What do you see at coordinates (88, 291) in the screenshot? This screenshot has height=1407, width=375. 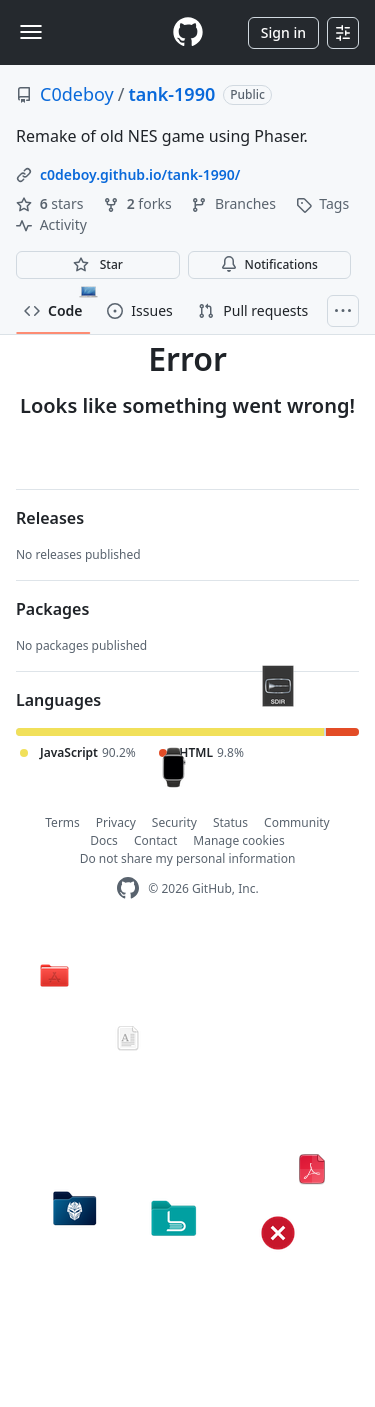 I see `represents a macbook pro device in system settings` at bounding box center [88, 291].